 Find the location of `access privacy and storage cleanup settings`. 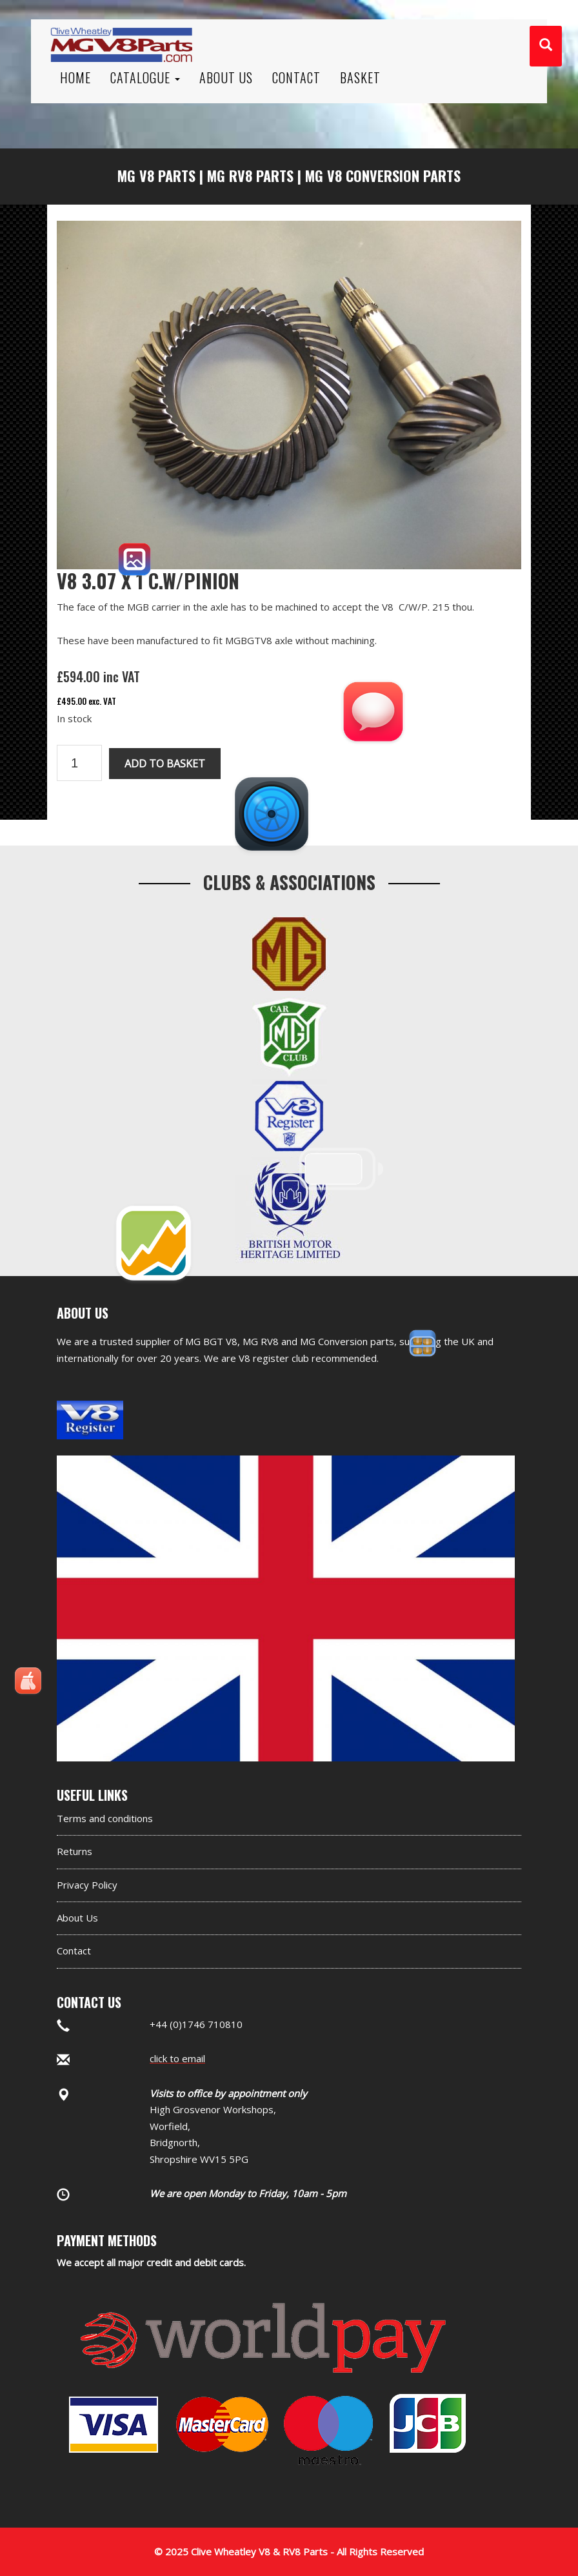

access privacy and storage cleanup settings is located at coordinates (28, 1681).